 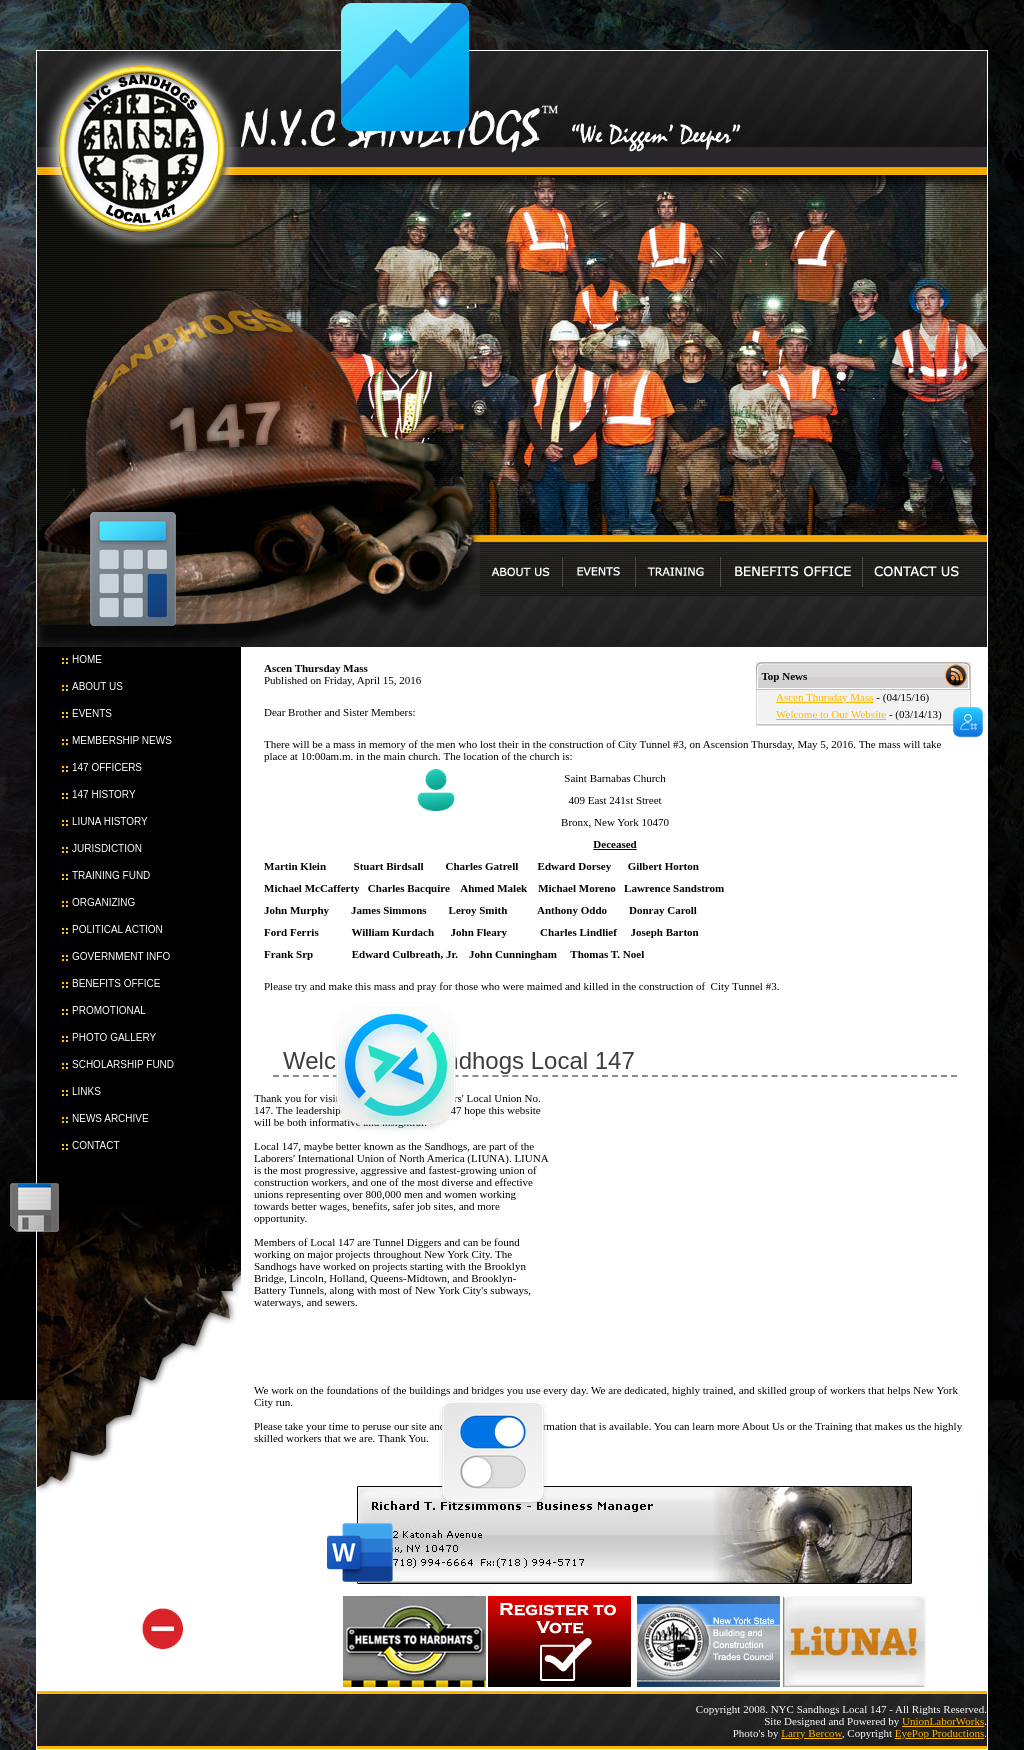 What do you see at coordinates (493, 1452) in the screenshot?
I see `open system preferences or settings` at bounding box center [493, 1452].